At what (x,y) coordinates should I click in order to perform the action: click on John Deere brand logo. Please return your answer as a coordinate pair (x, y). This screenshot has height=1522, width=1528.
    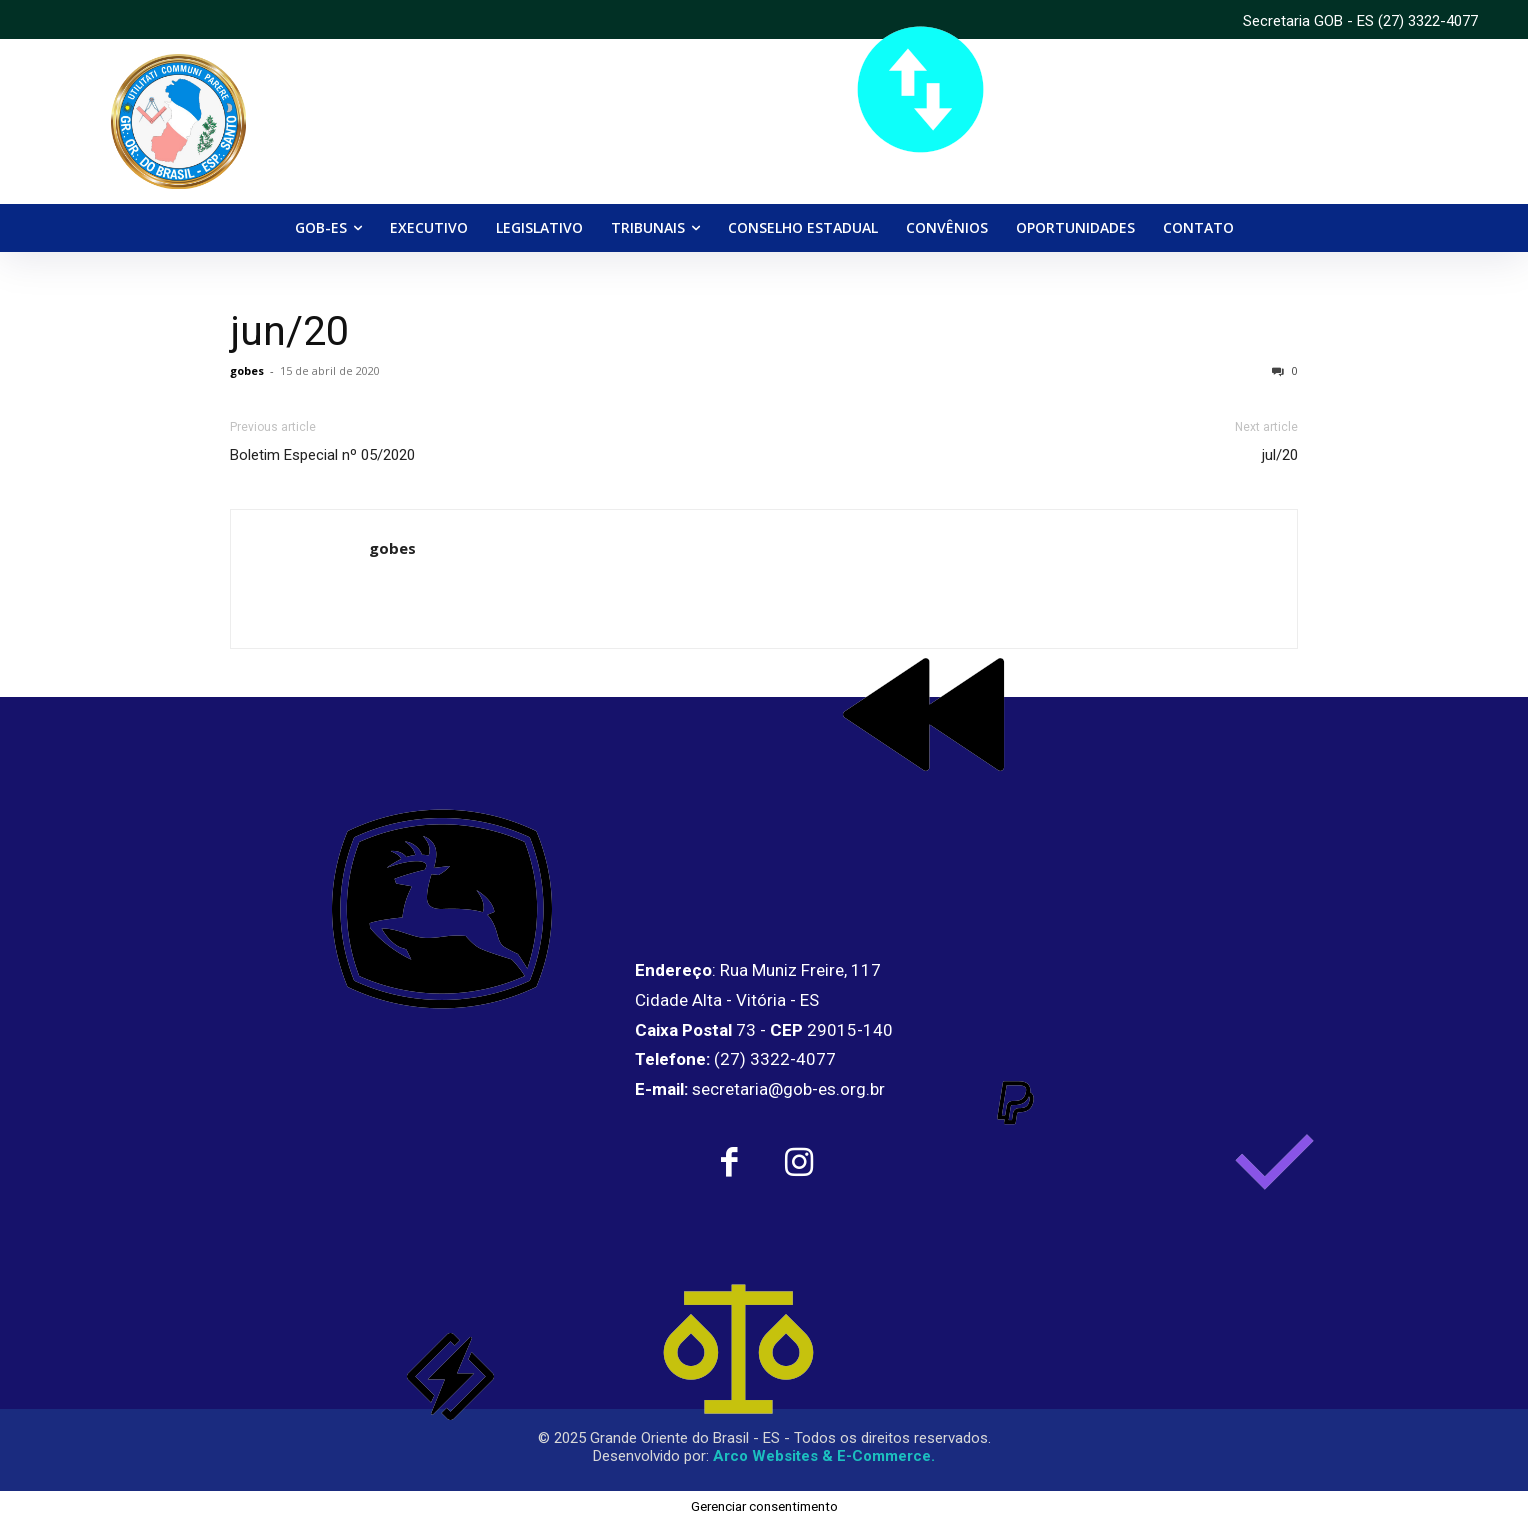
    Looking at the image, I should click on (442, 909).